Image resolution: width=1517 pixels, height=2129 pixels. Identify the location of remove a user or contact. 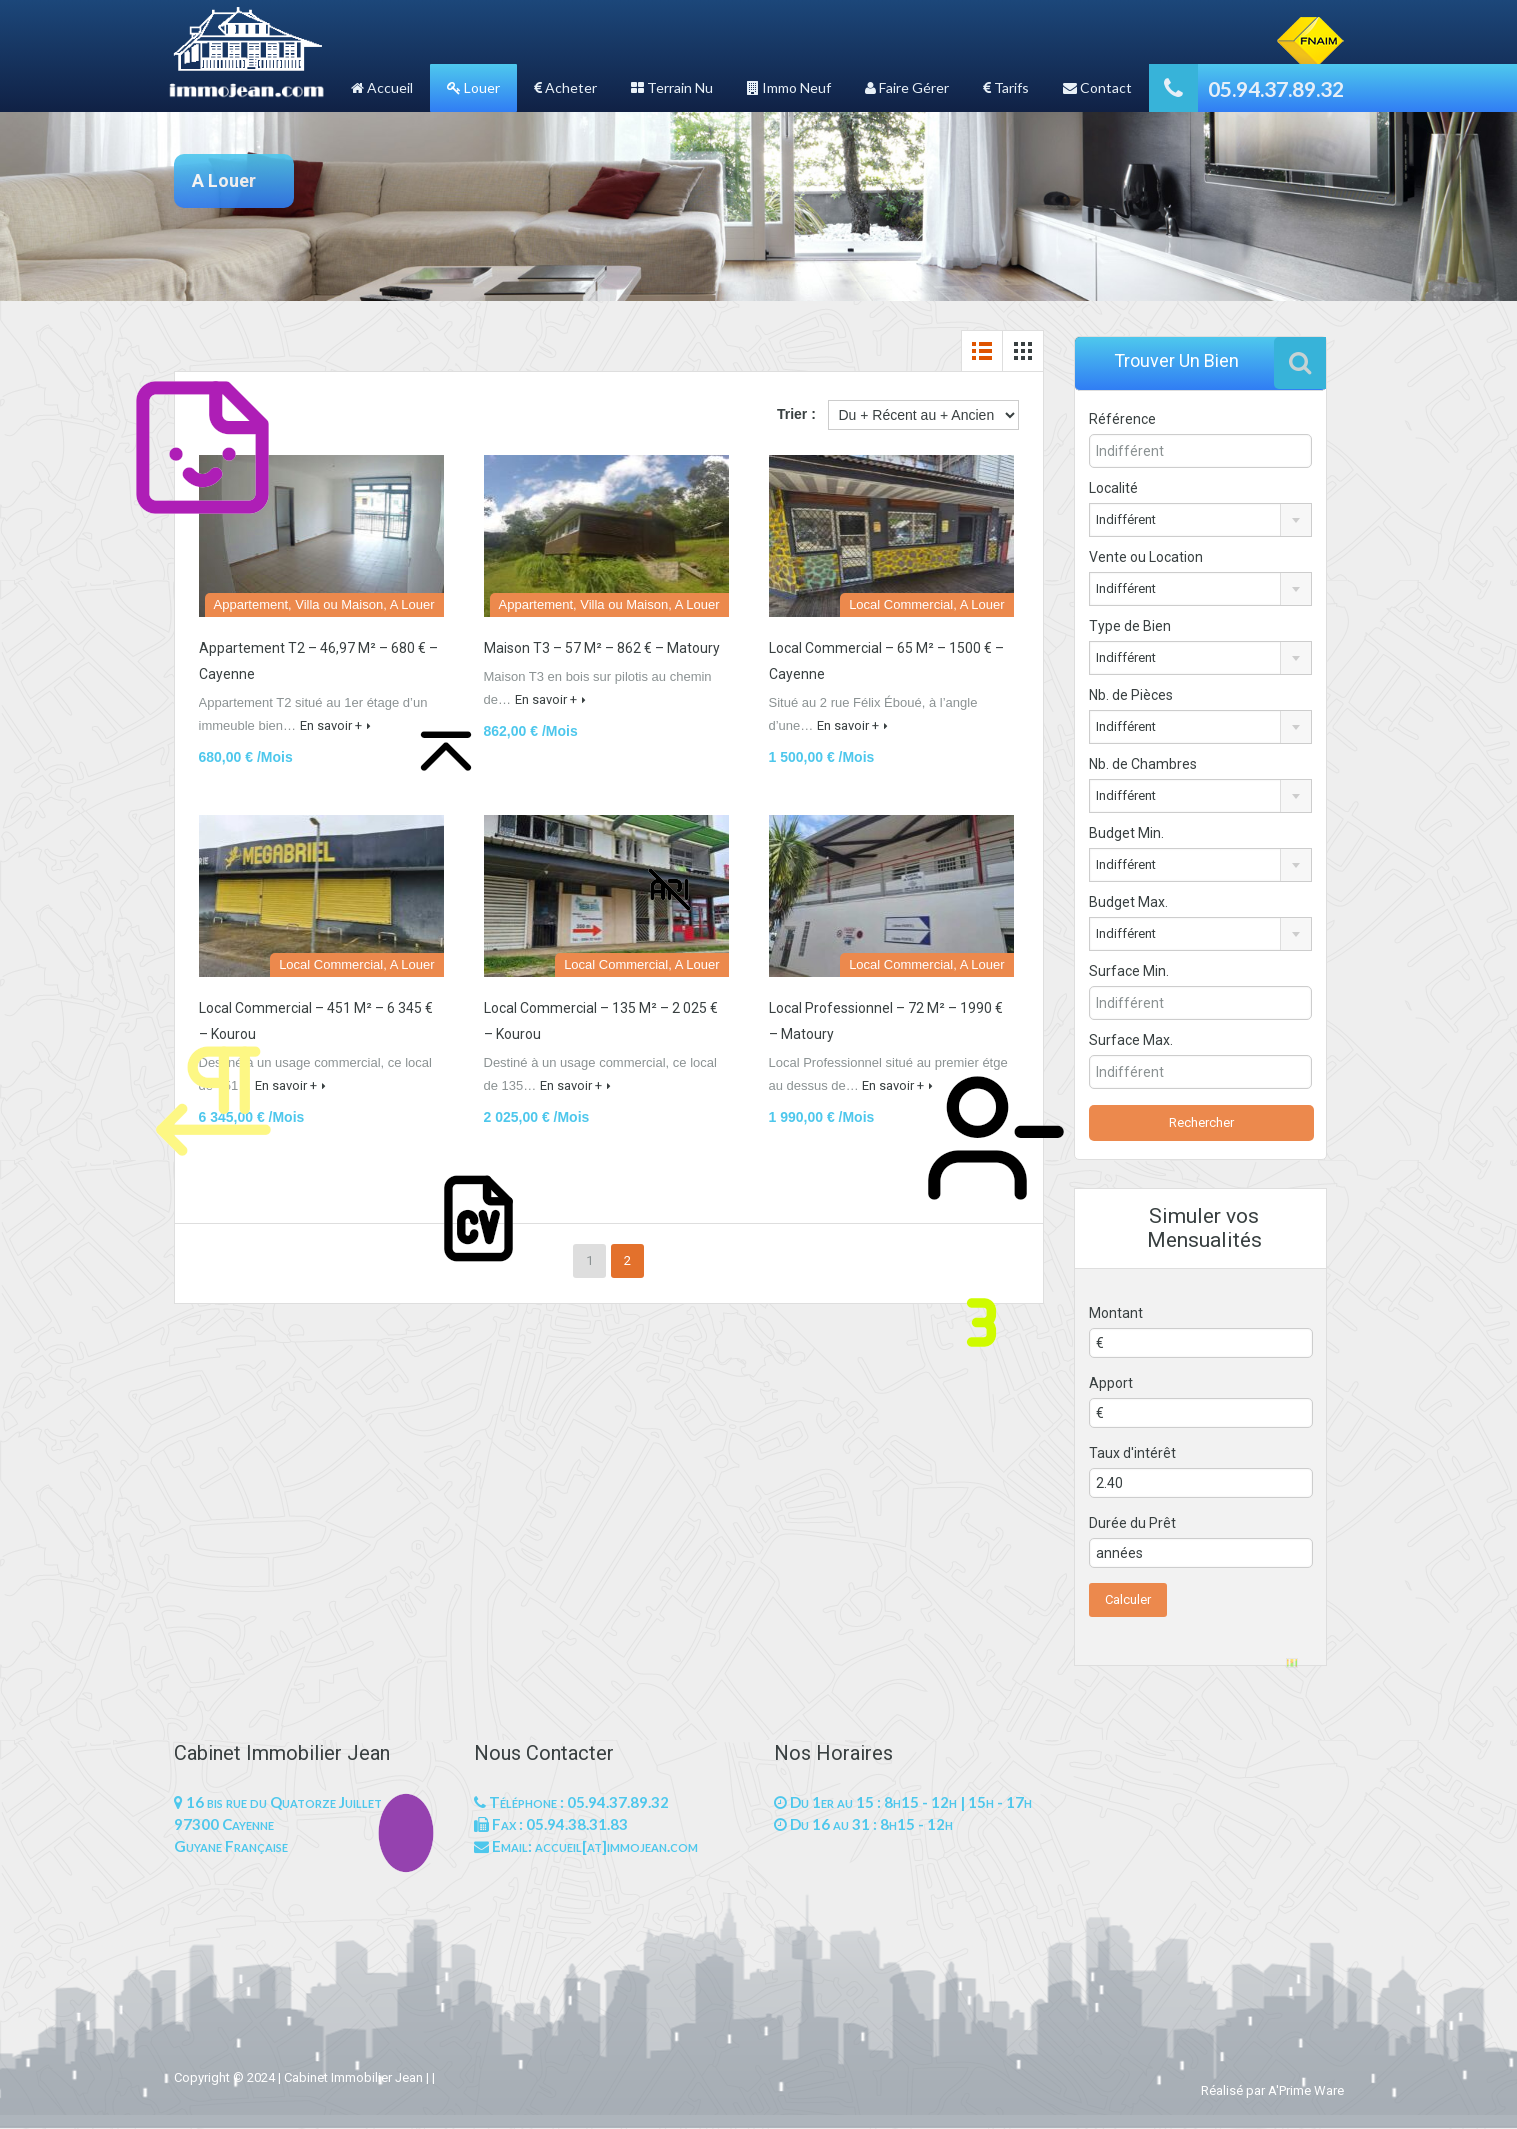
(996, 1138).